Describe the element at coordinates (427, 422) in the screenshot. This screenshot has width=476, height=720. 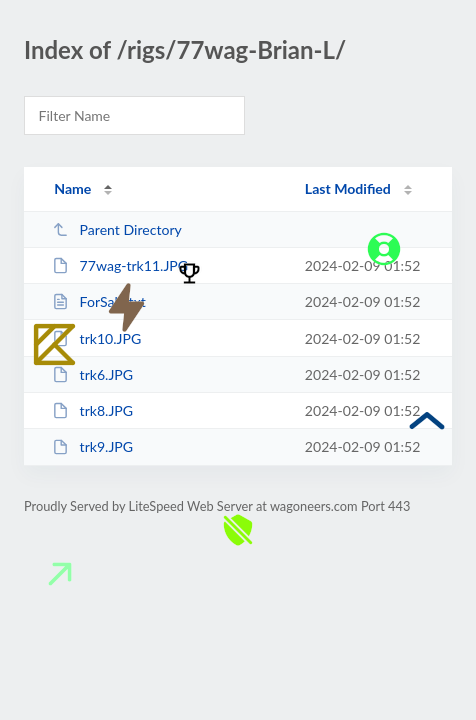
I see `collapse an expanded section or menu` at that location.